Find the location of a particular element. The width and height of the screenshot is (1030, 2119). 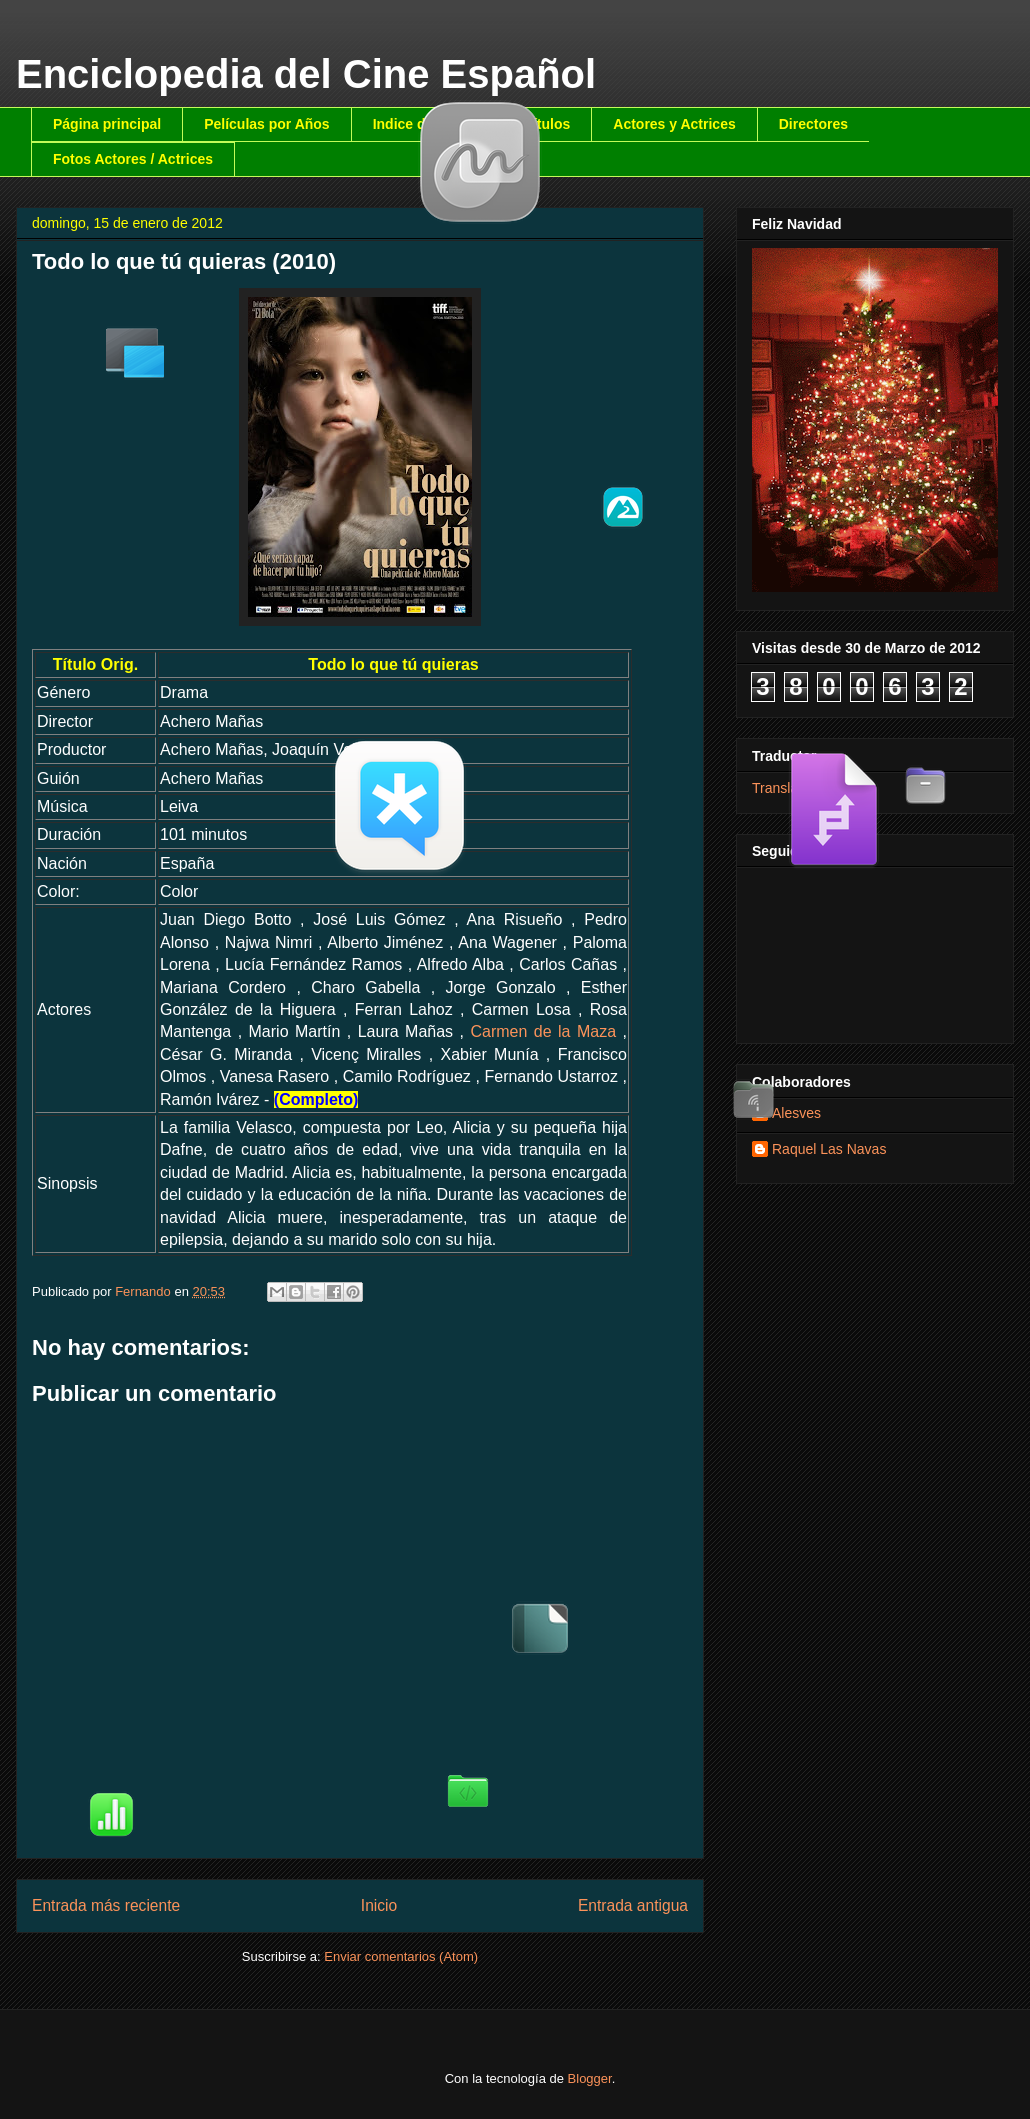

open Numbers spreadsheet app is located at coordinates (111, 1814).